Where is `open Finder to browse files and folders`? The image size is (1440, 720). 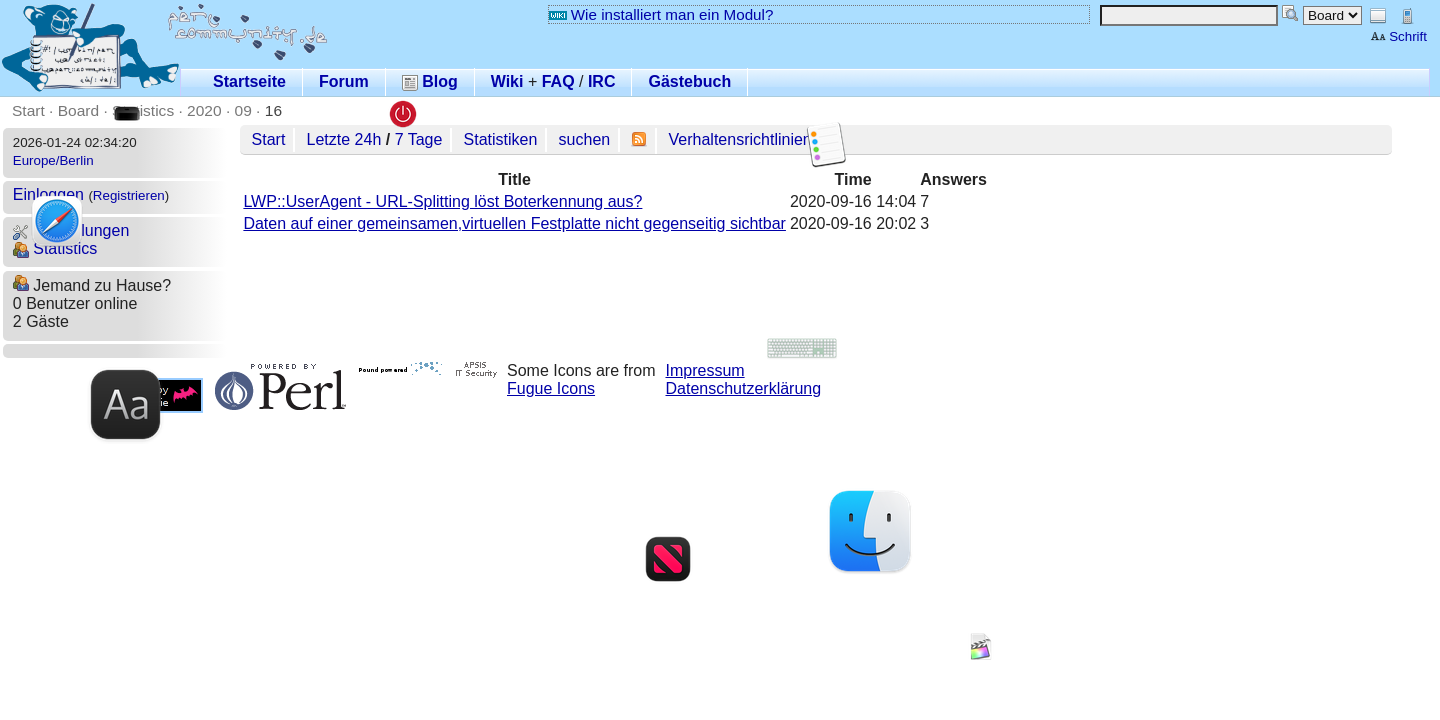
open Finder to browse files and folders is located at coordinates (870, 531).